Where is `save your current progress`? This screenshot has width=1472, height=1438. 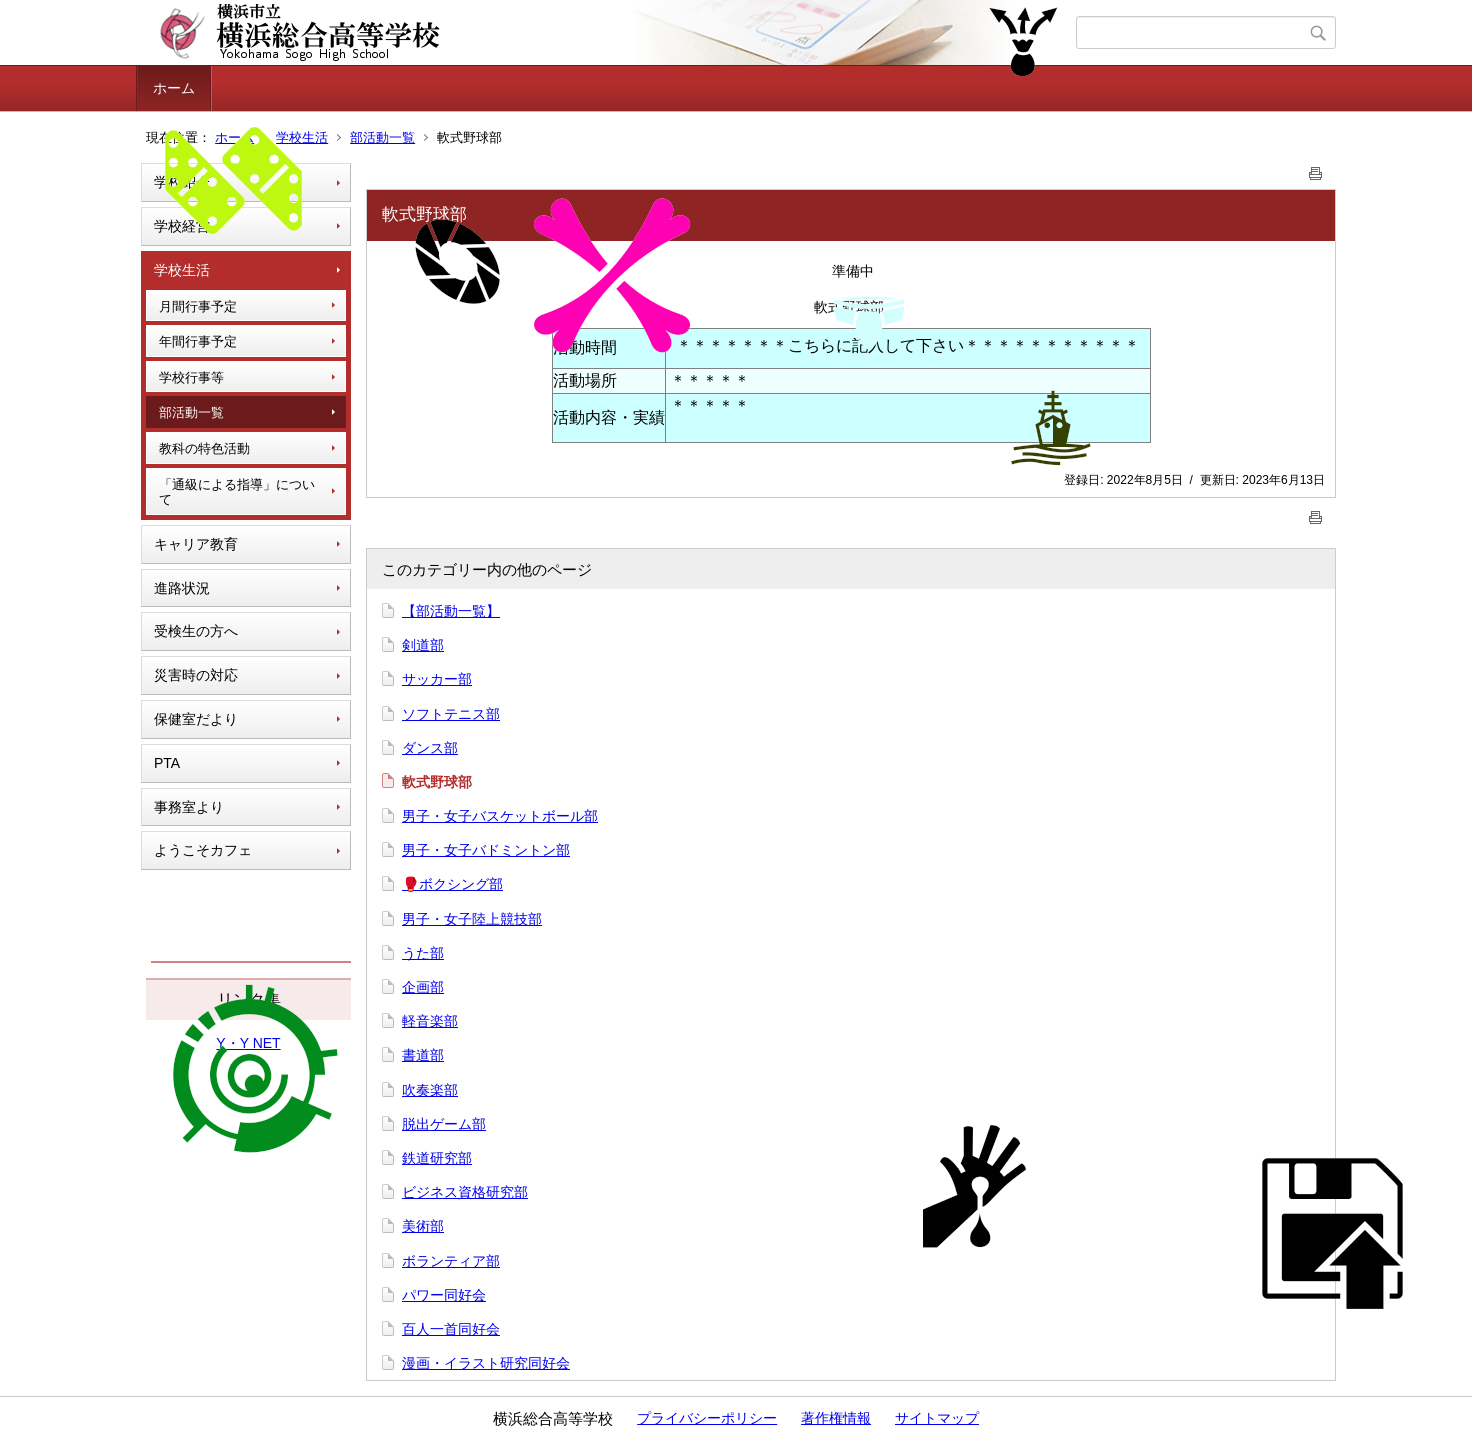 save your current progress is located at coordinates (1332, 1228).